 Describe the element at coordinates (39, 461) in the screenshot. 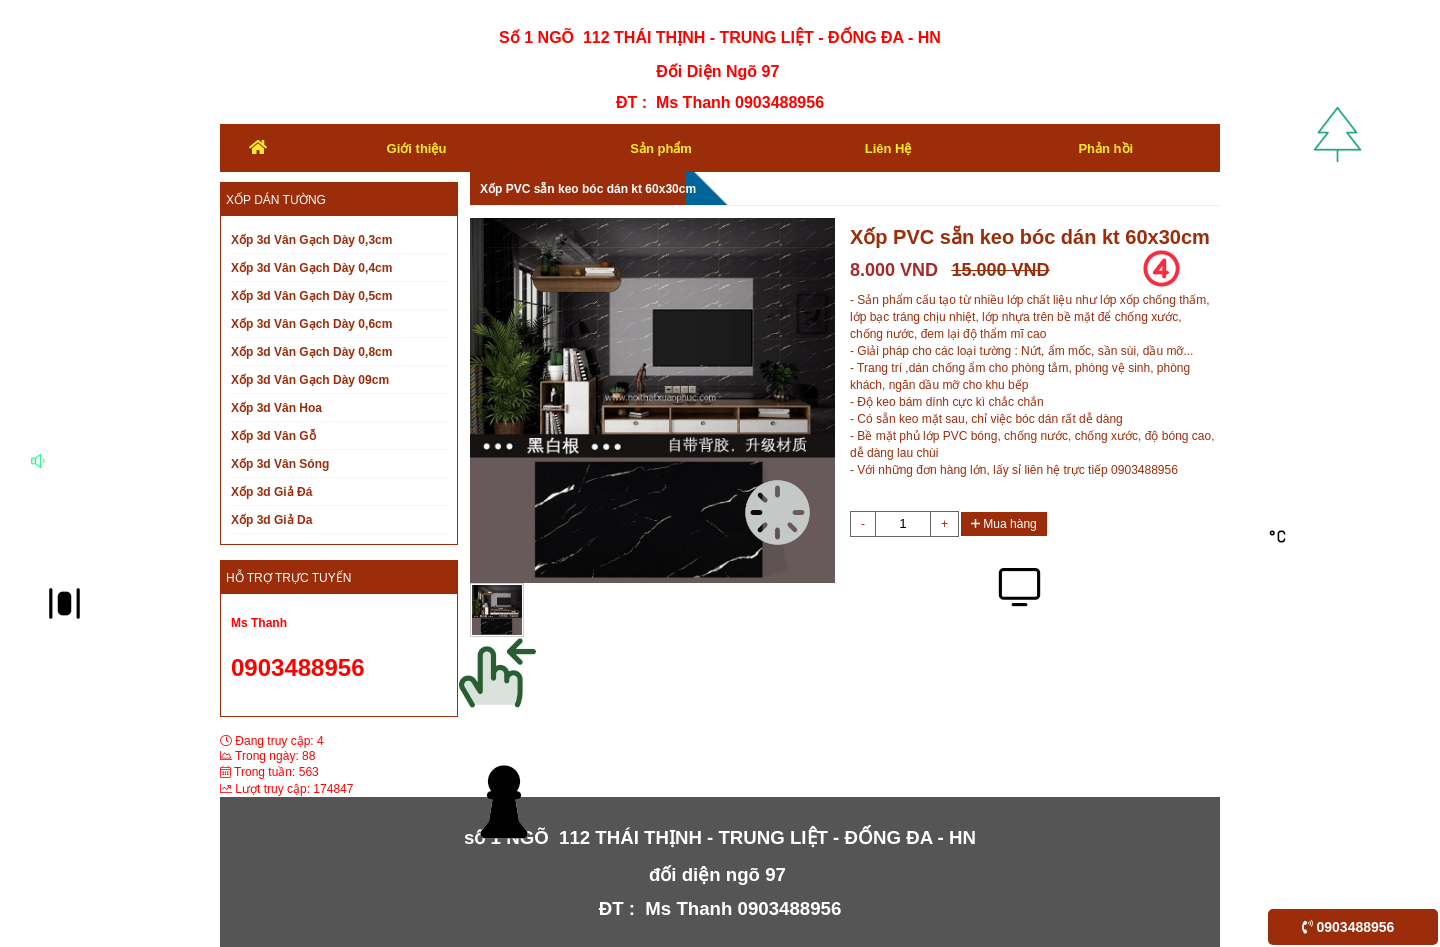

I see `volume set to low level` at that location.